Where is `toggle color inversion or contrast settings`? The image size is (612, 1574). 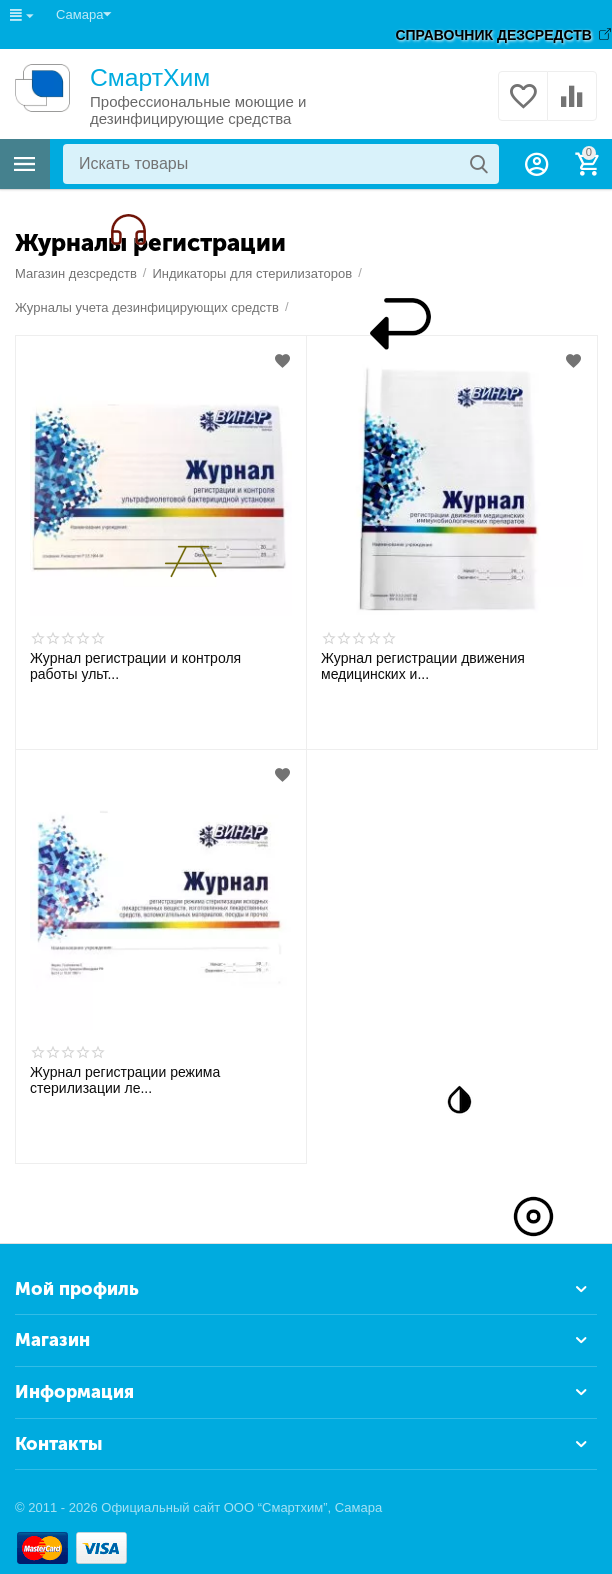
toggle color inversion or contrast settings is located at coordinates (459, 1099).